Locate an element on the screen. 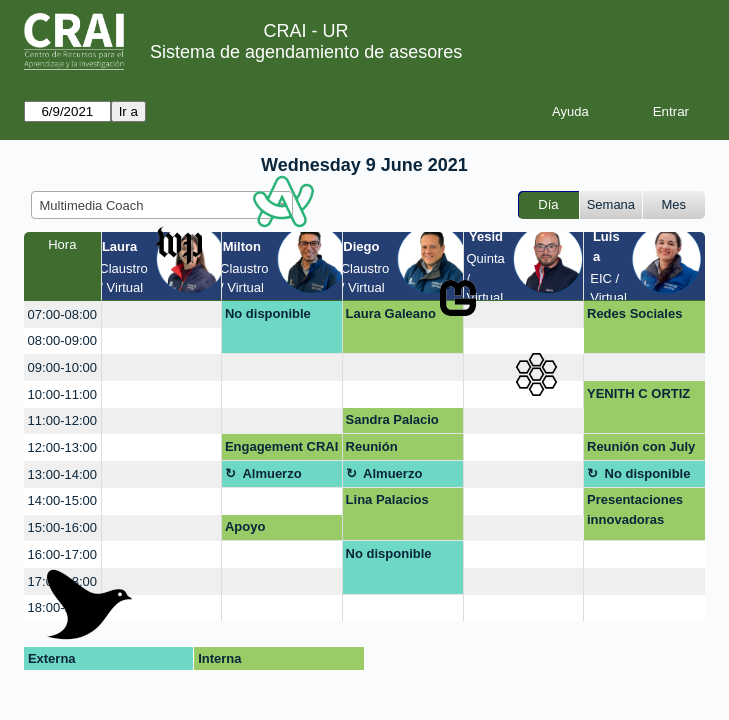 The image size is (729, 720). fluentd data collector logo is located at coordinates (89, 604).